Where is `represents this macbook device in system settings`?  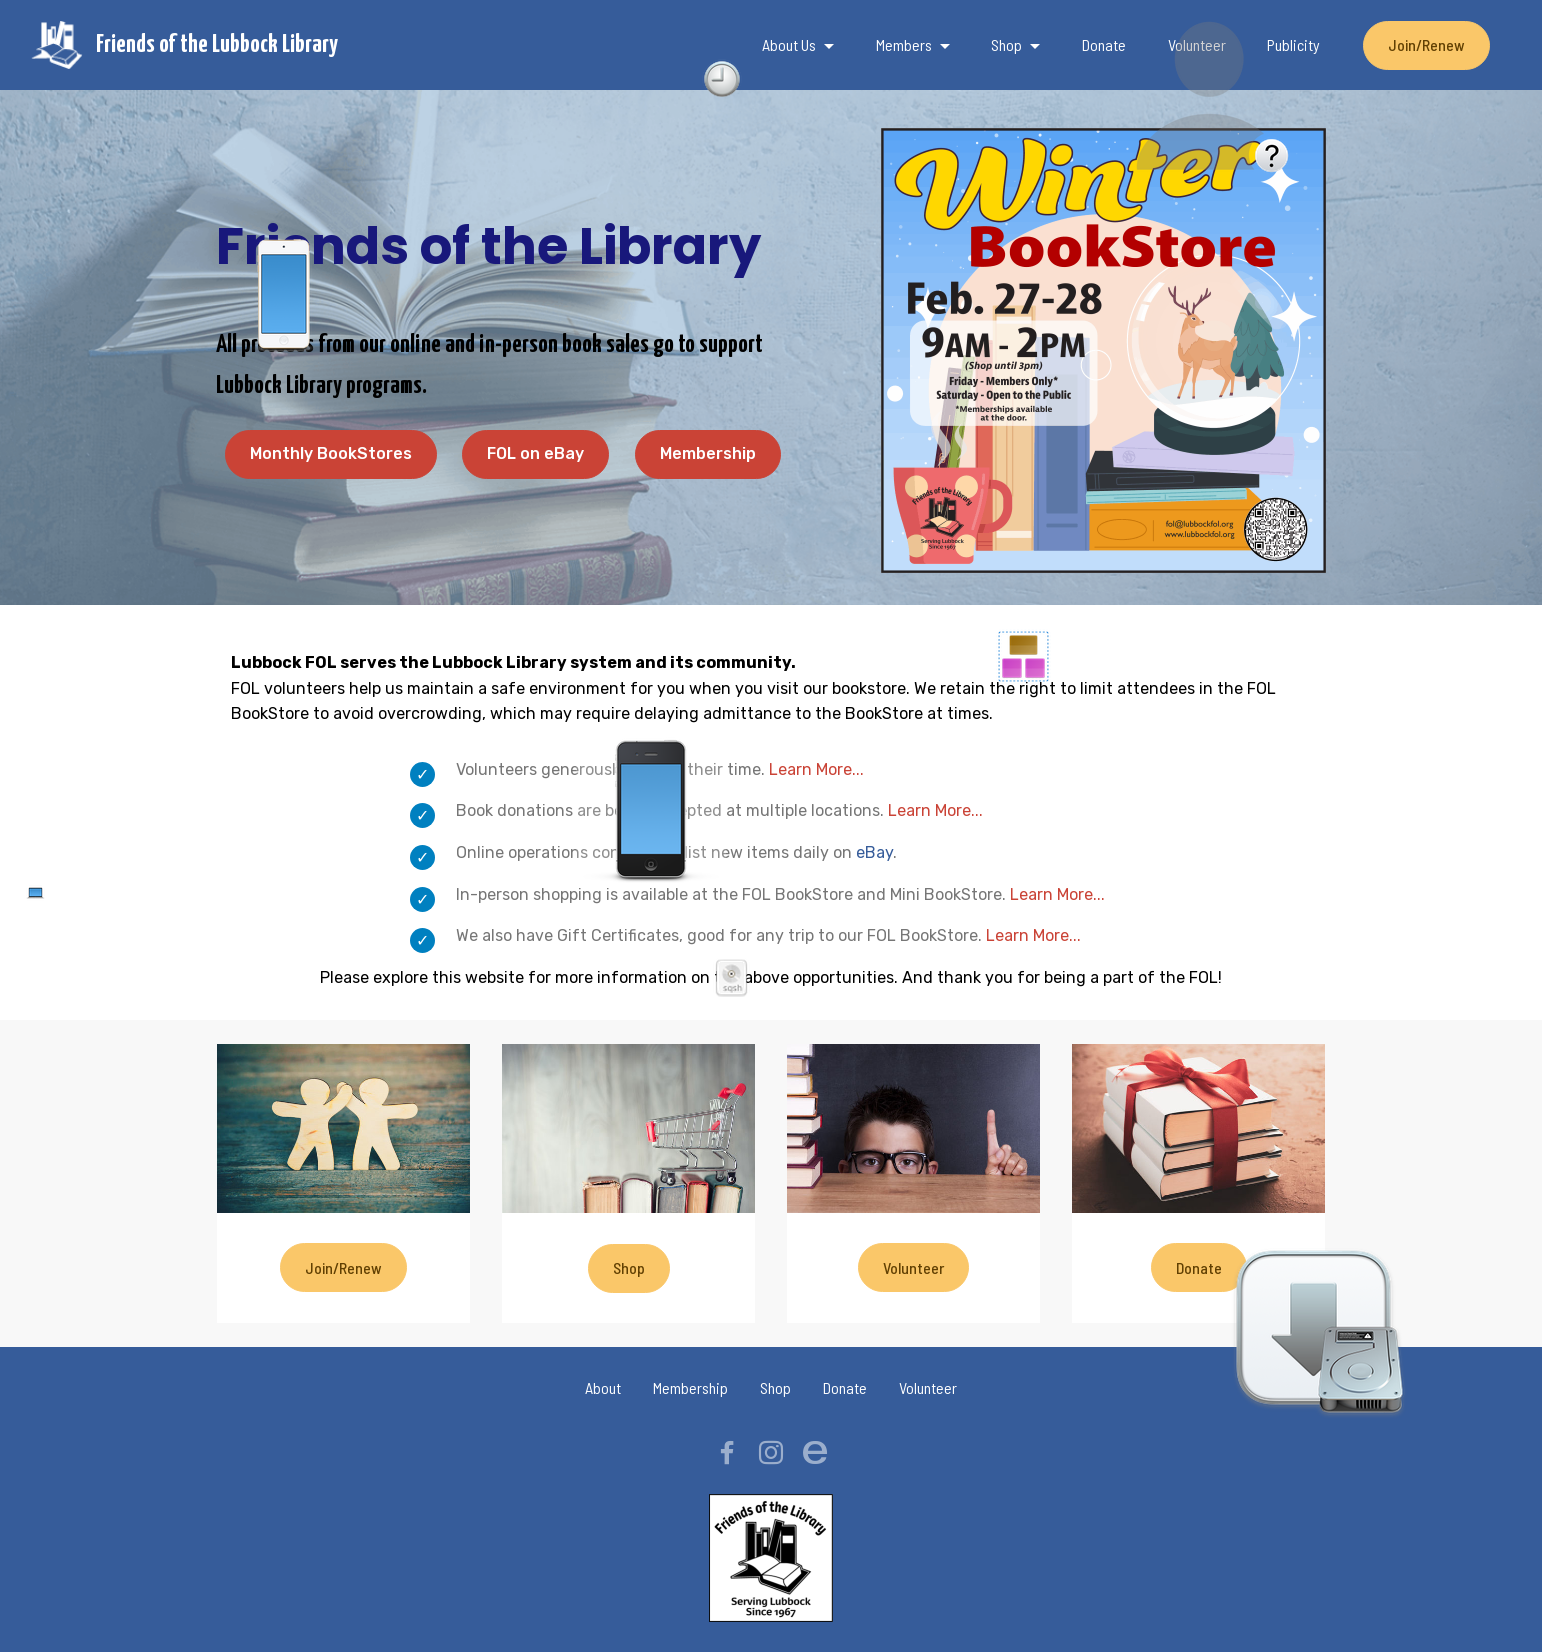
represents this macbook device in system settings is located at coordinates (35, 891).